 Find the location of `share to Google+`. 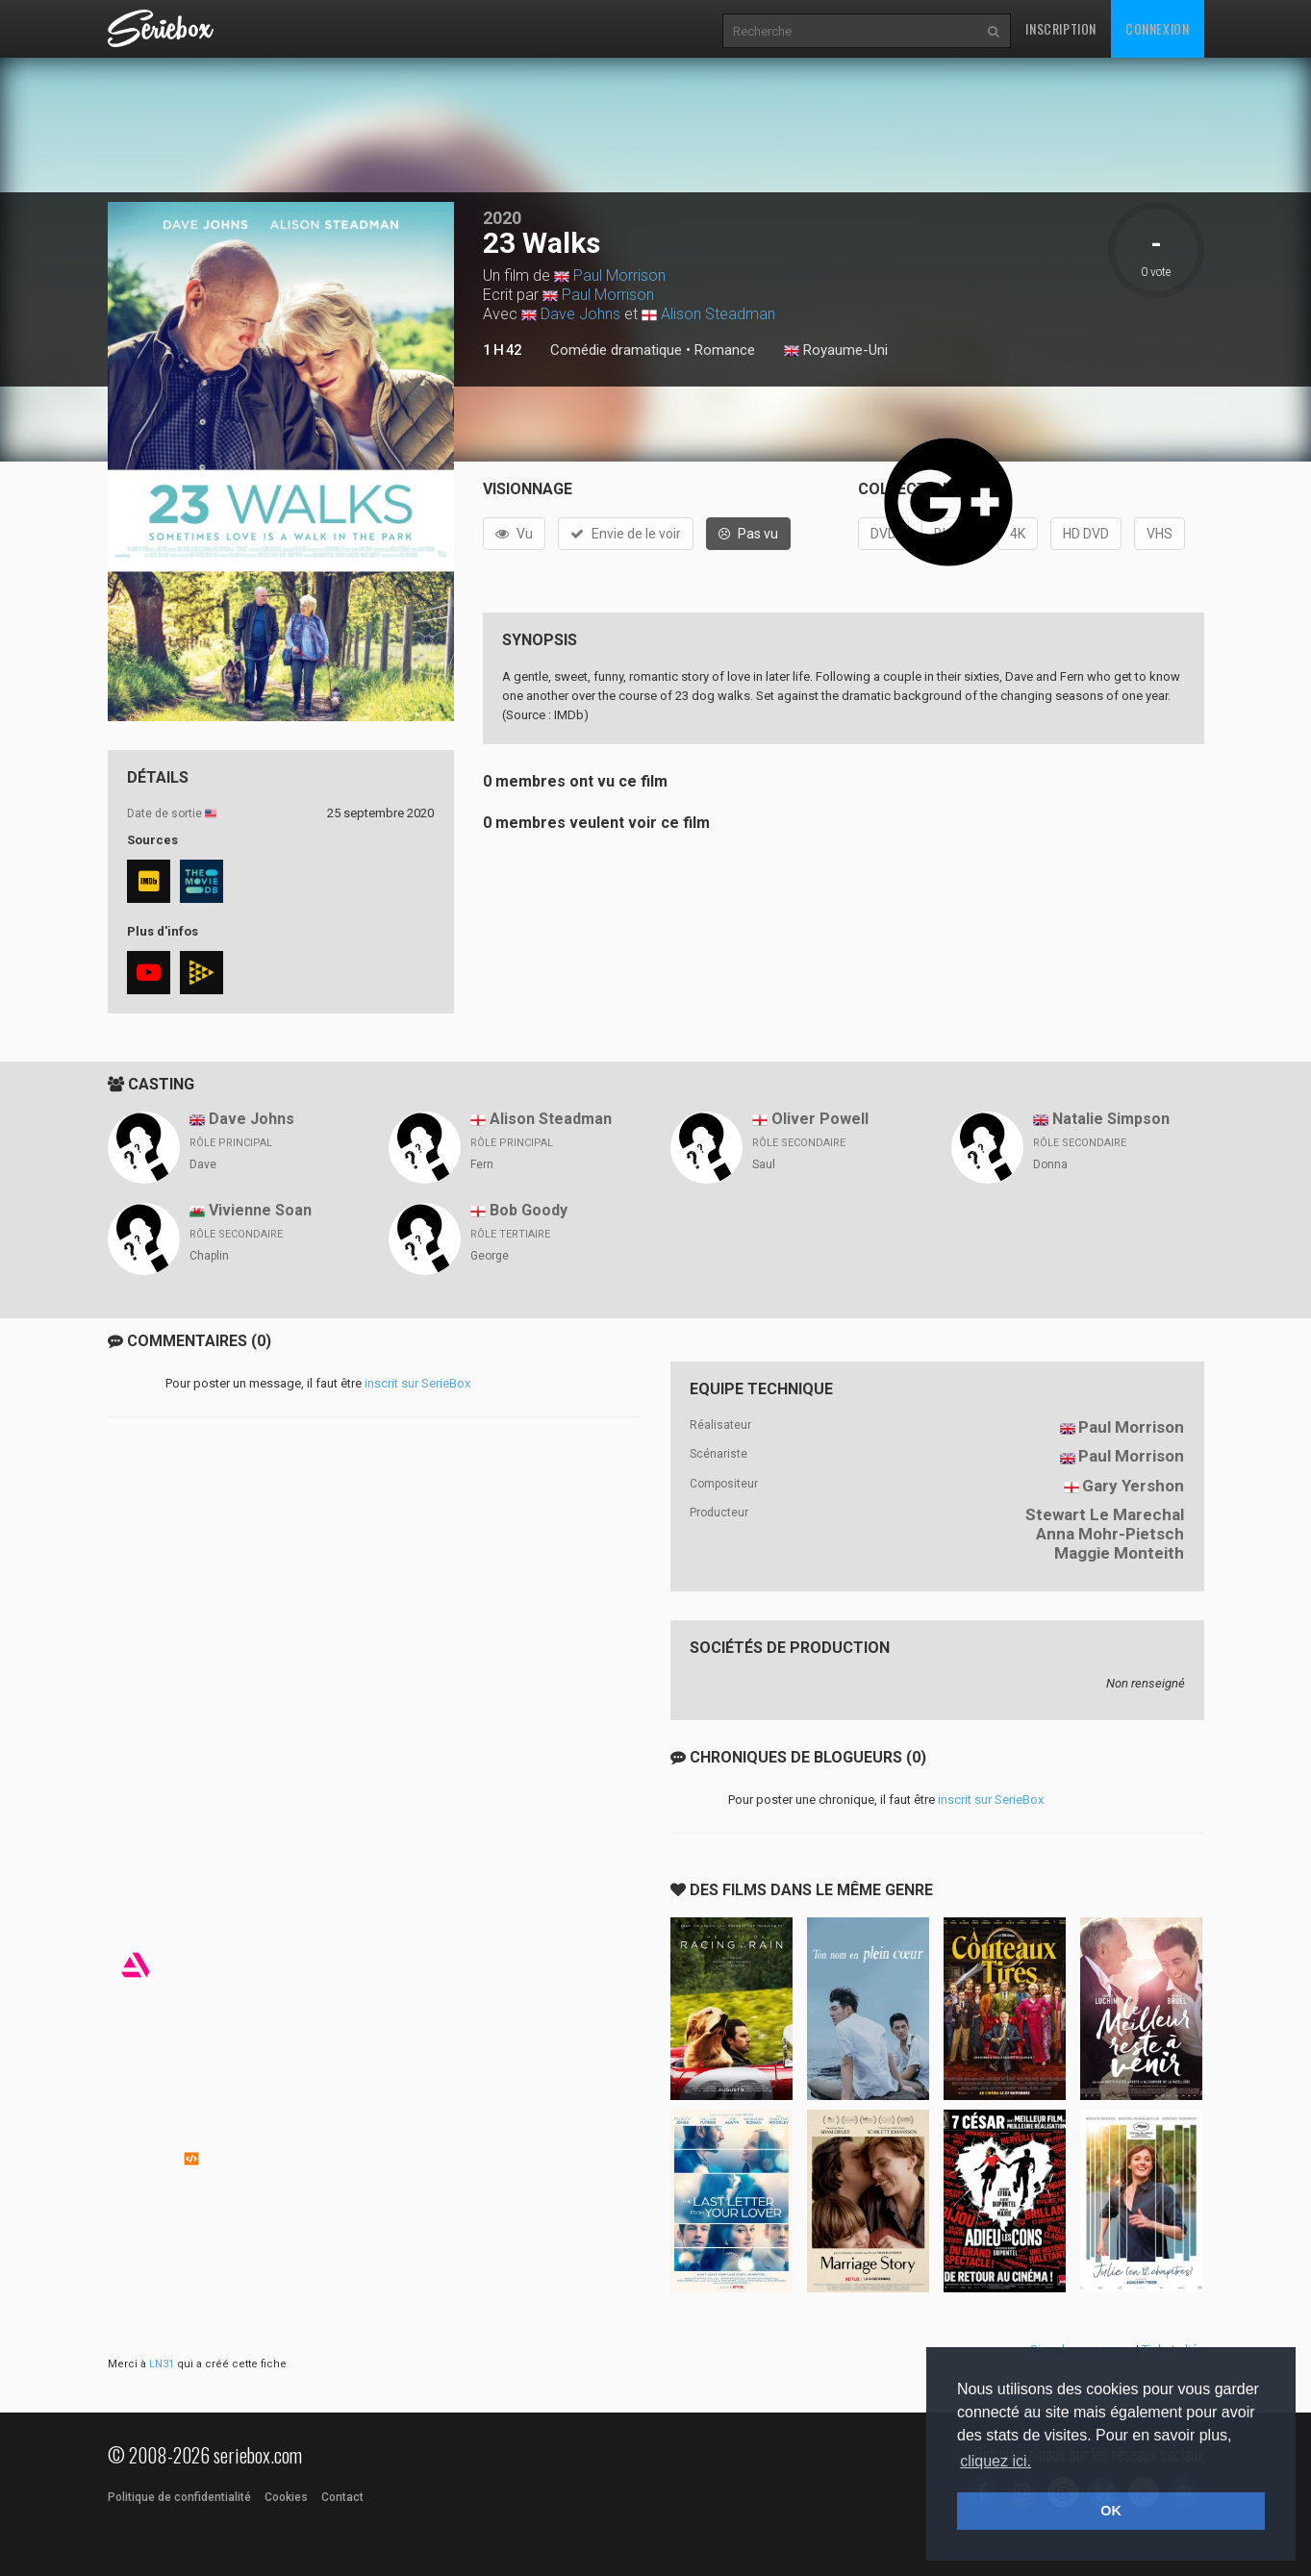

share to Google+ is located at coordinates (948, 502).